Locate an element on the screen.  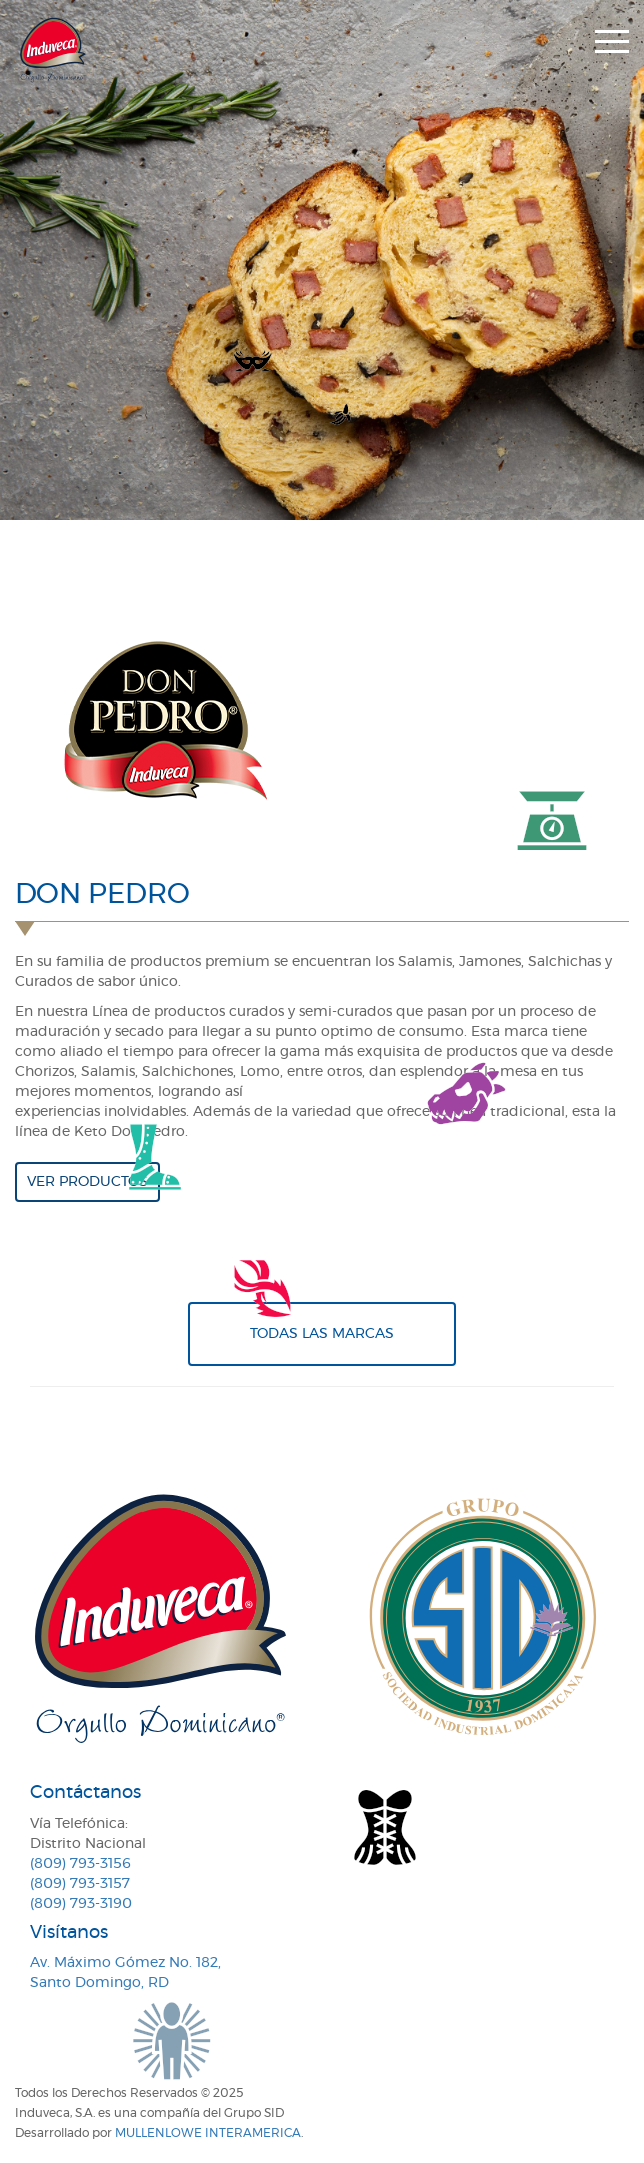
weigh ingredients for a recipe is located at coordinates (552, 813).